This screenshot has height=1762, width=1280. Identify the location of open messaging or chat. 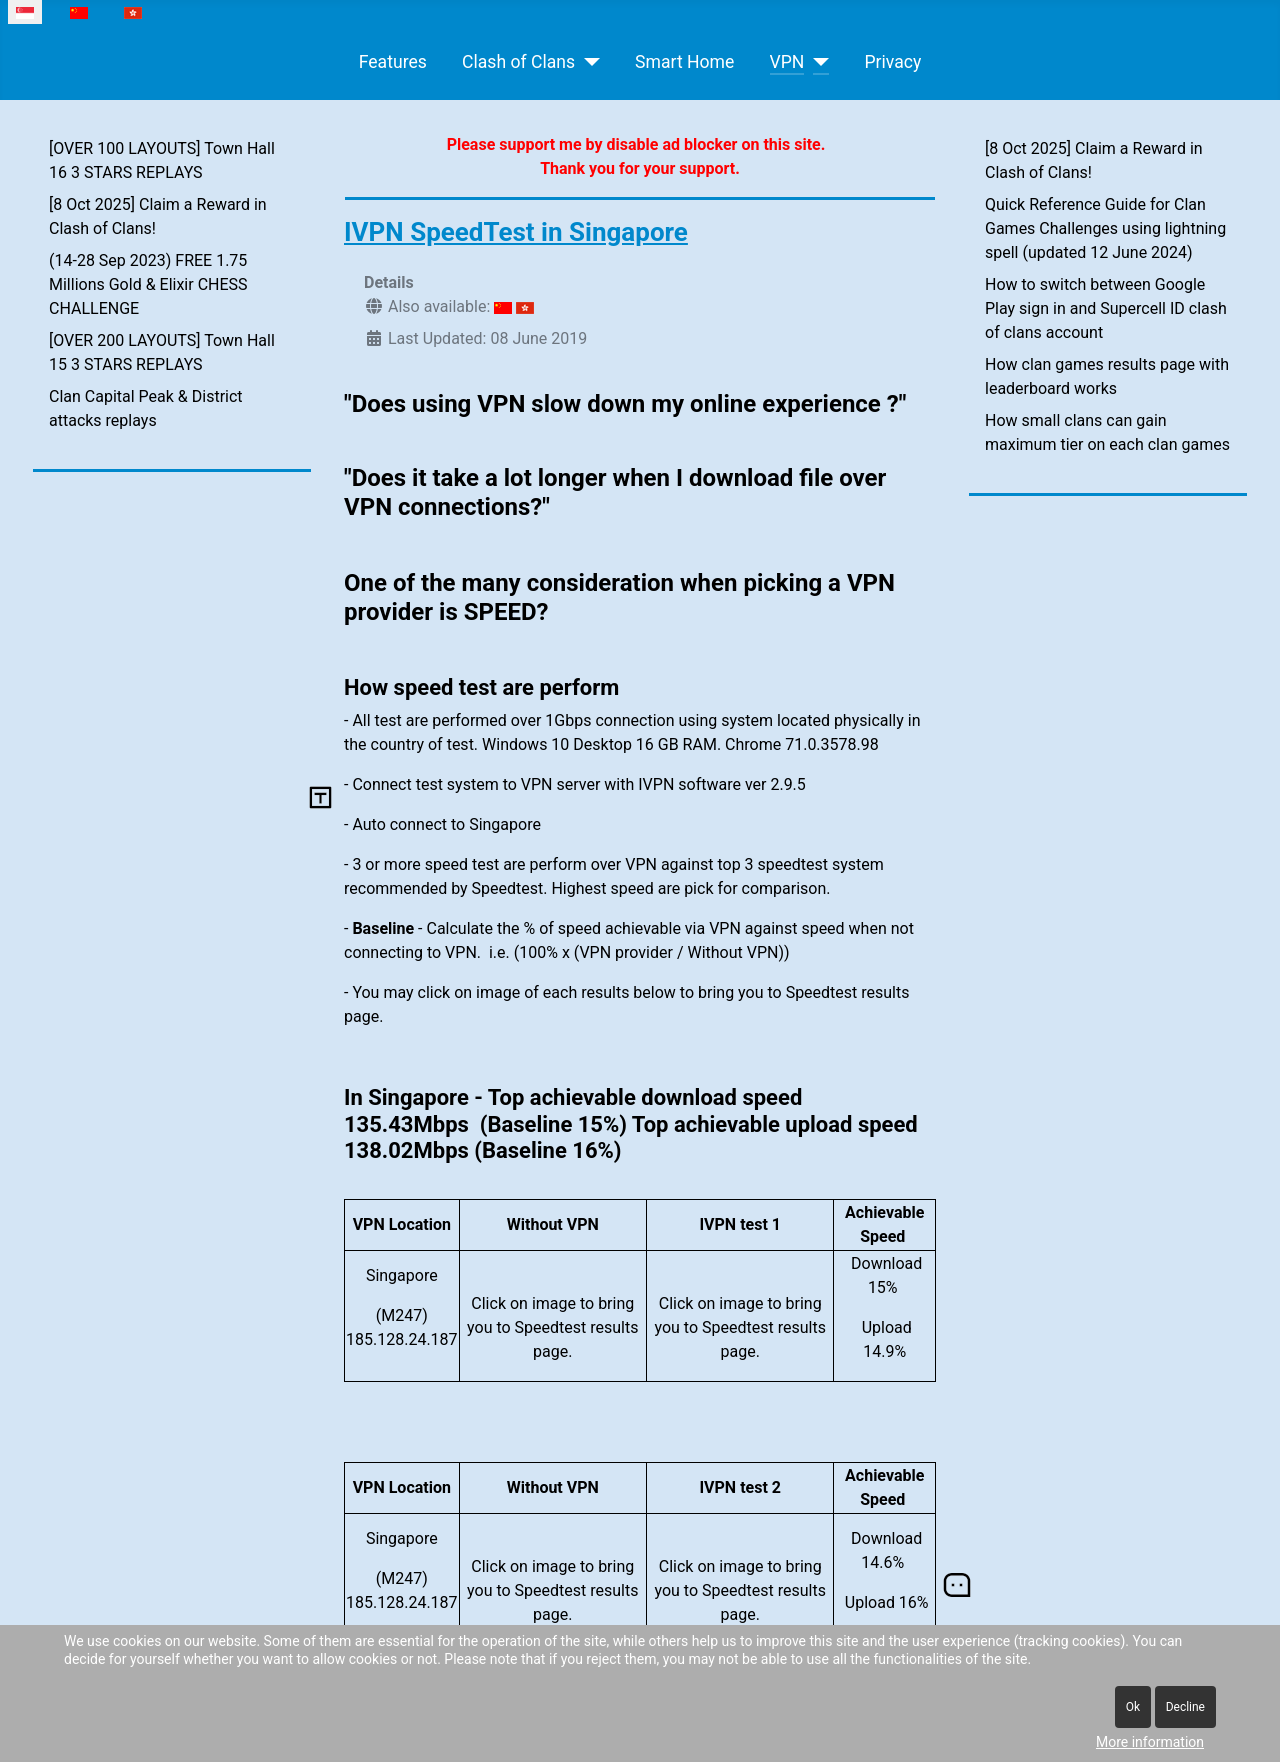
(957, 1585).